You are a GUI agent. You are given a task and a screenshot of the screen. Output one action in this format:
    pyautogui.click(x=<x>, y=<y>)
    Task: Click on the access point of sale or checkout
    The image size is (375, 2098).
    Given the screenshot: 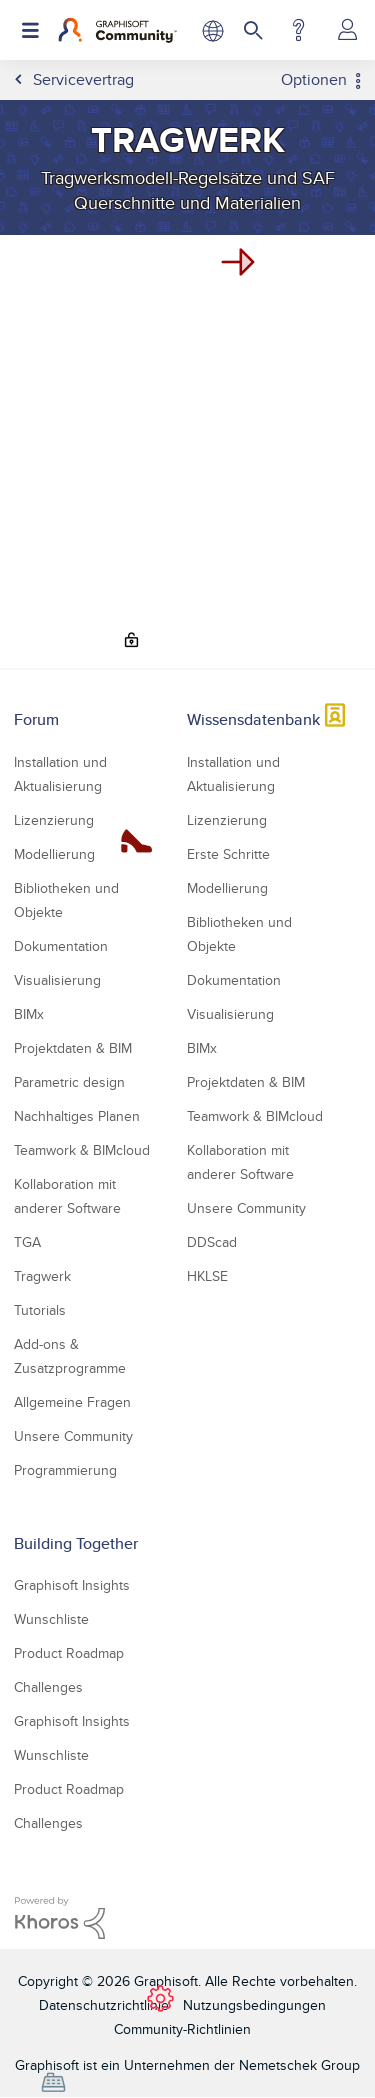 What is the action you would take?
    pyautogui.click(x=53, y=2083)
    